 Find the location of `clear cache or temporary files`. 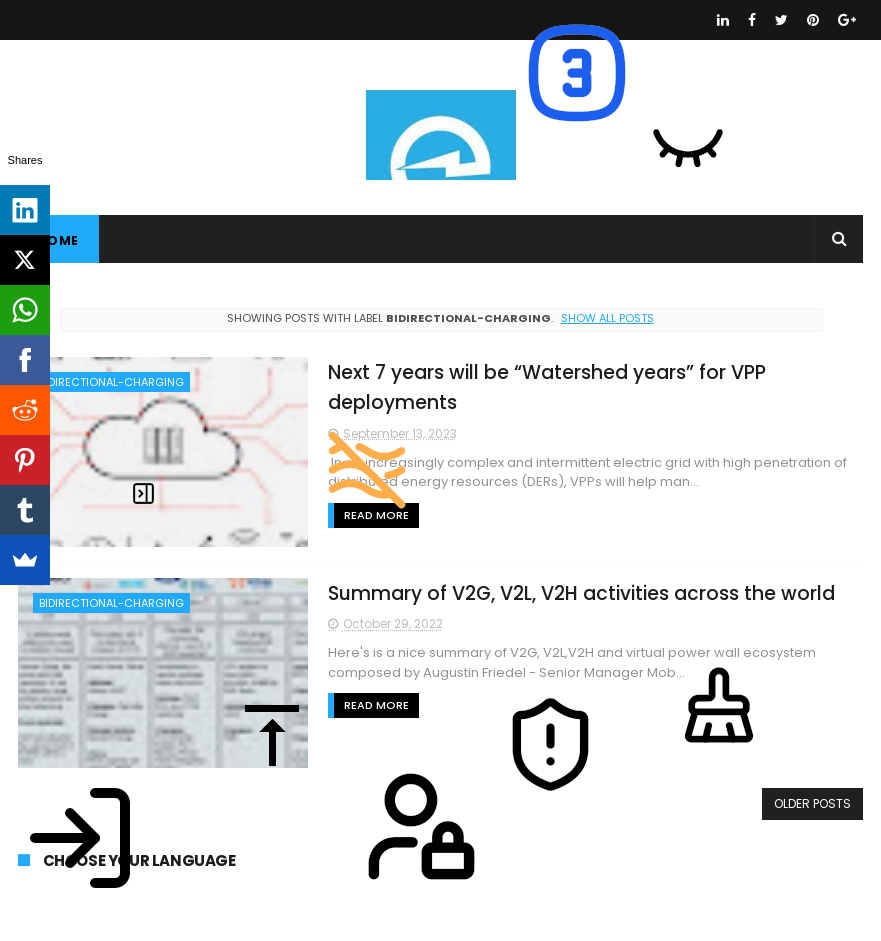

clear cache or temporary files is located at coordinates (719, 705).